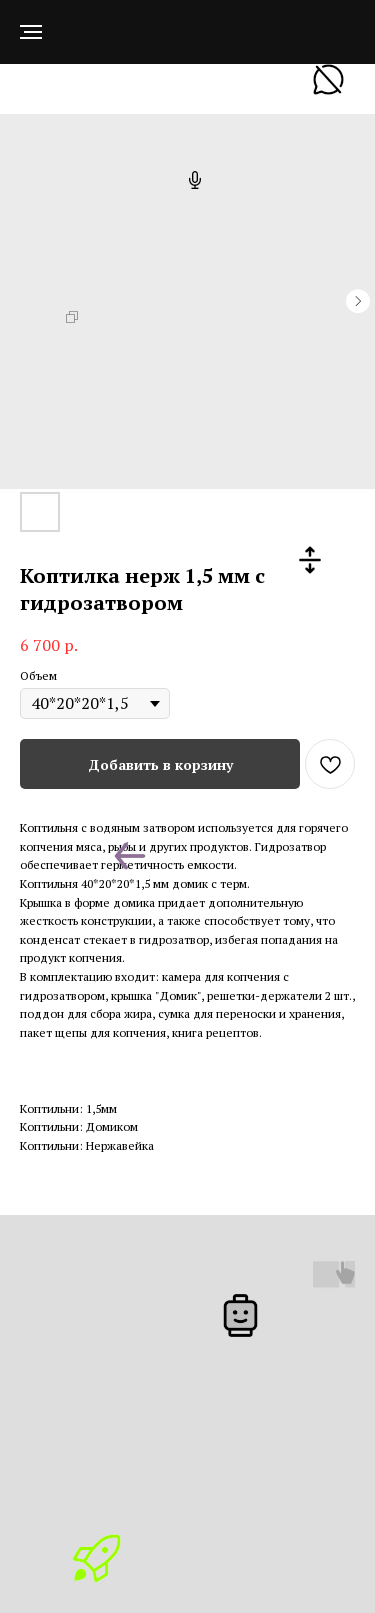 Image resolution: width=375 pixels, height=1613 pixels. Describe the element at coordinates (240, 1315) in the screenshot. I see `access building block or construction features` at that location.